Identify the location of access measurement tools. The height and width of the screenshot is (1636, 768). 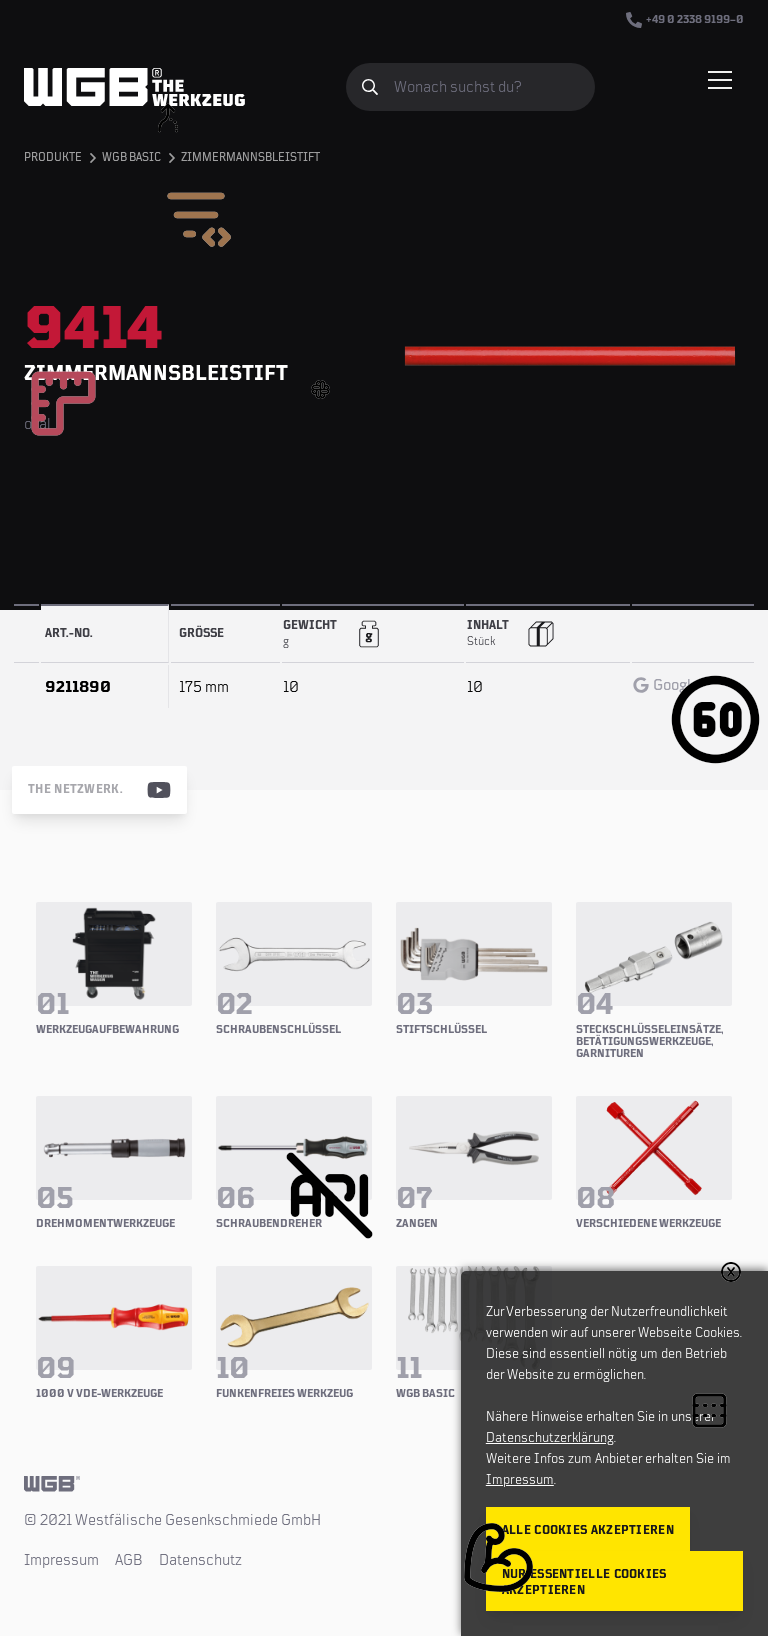
(63, 403).